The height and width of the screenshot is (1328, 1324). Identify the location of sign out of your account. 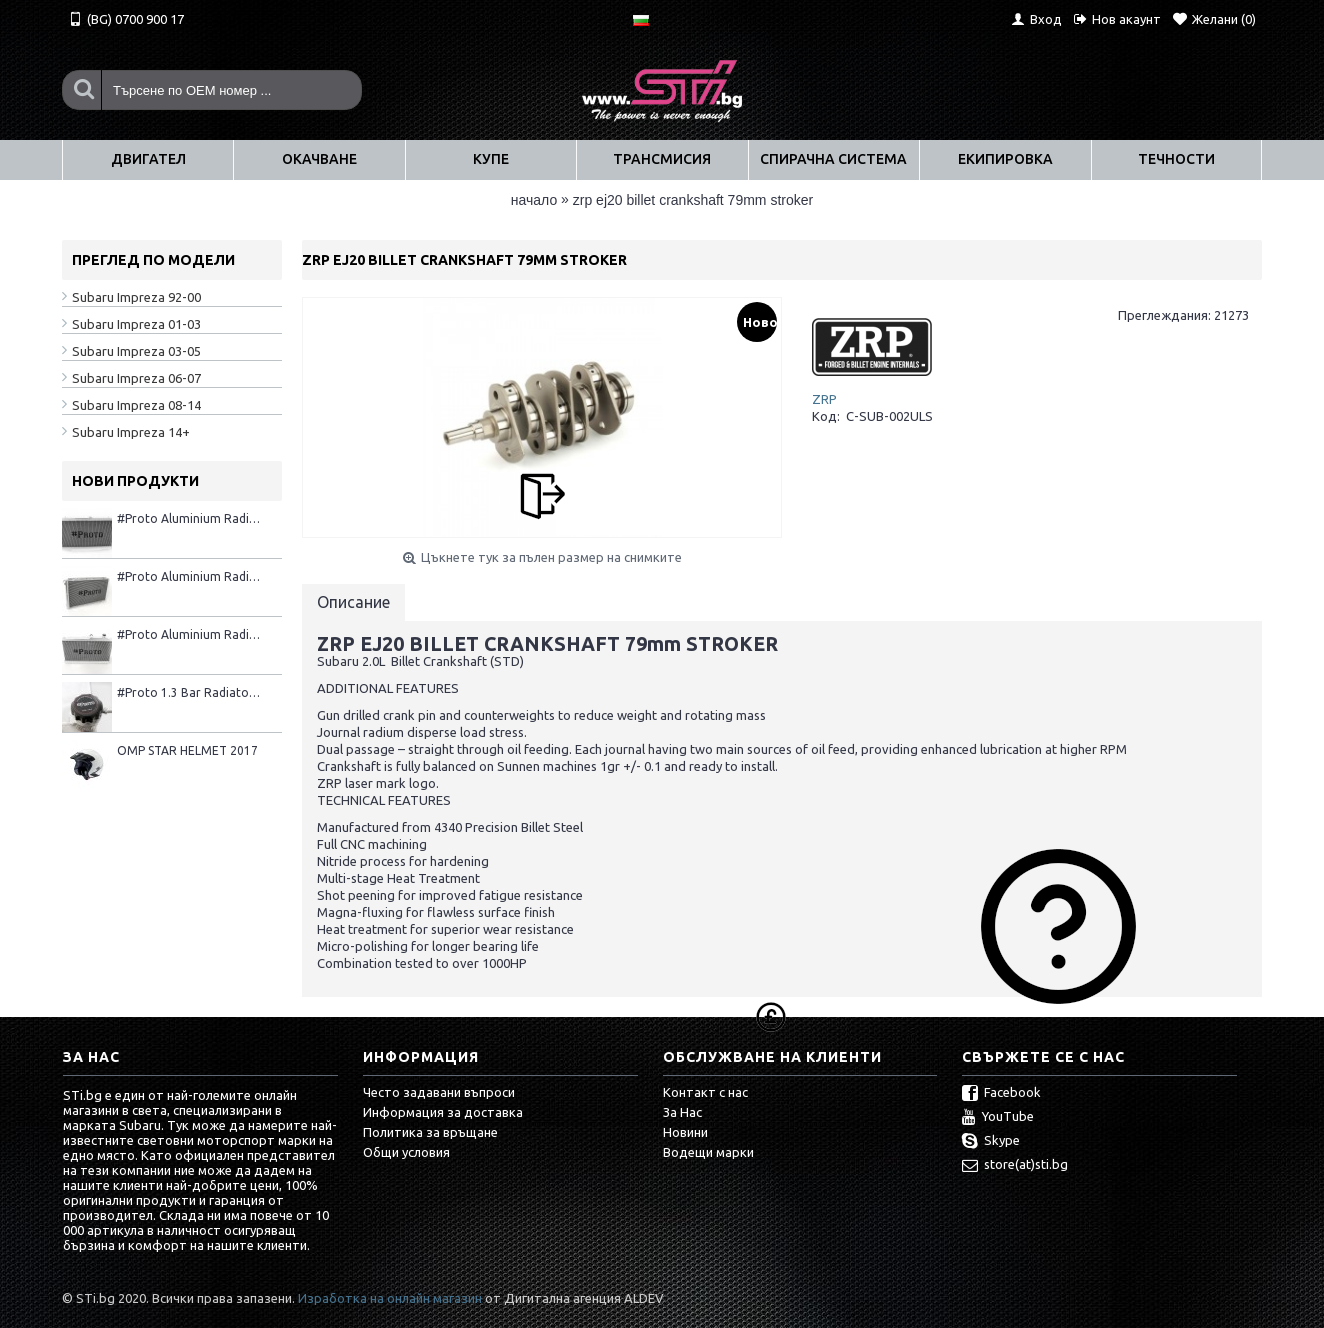
(541, 494).